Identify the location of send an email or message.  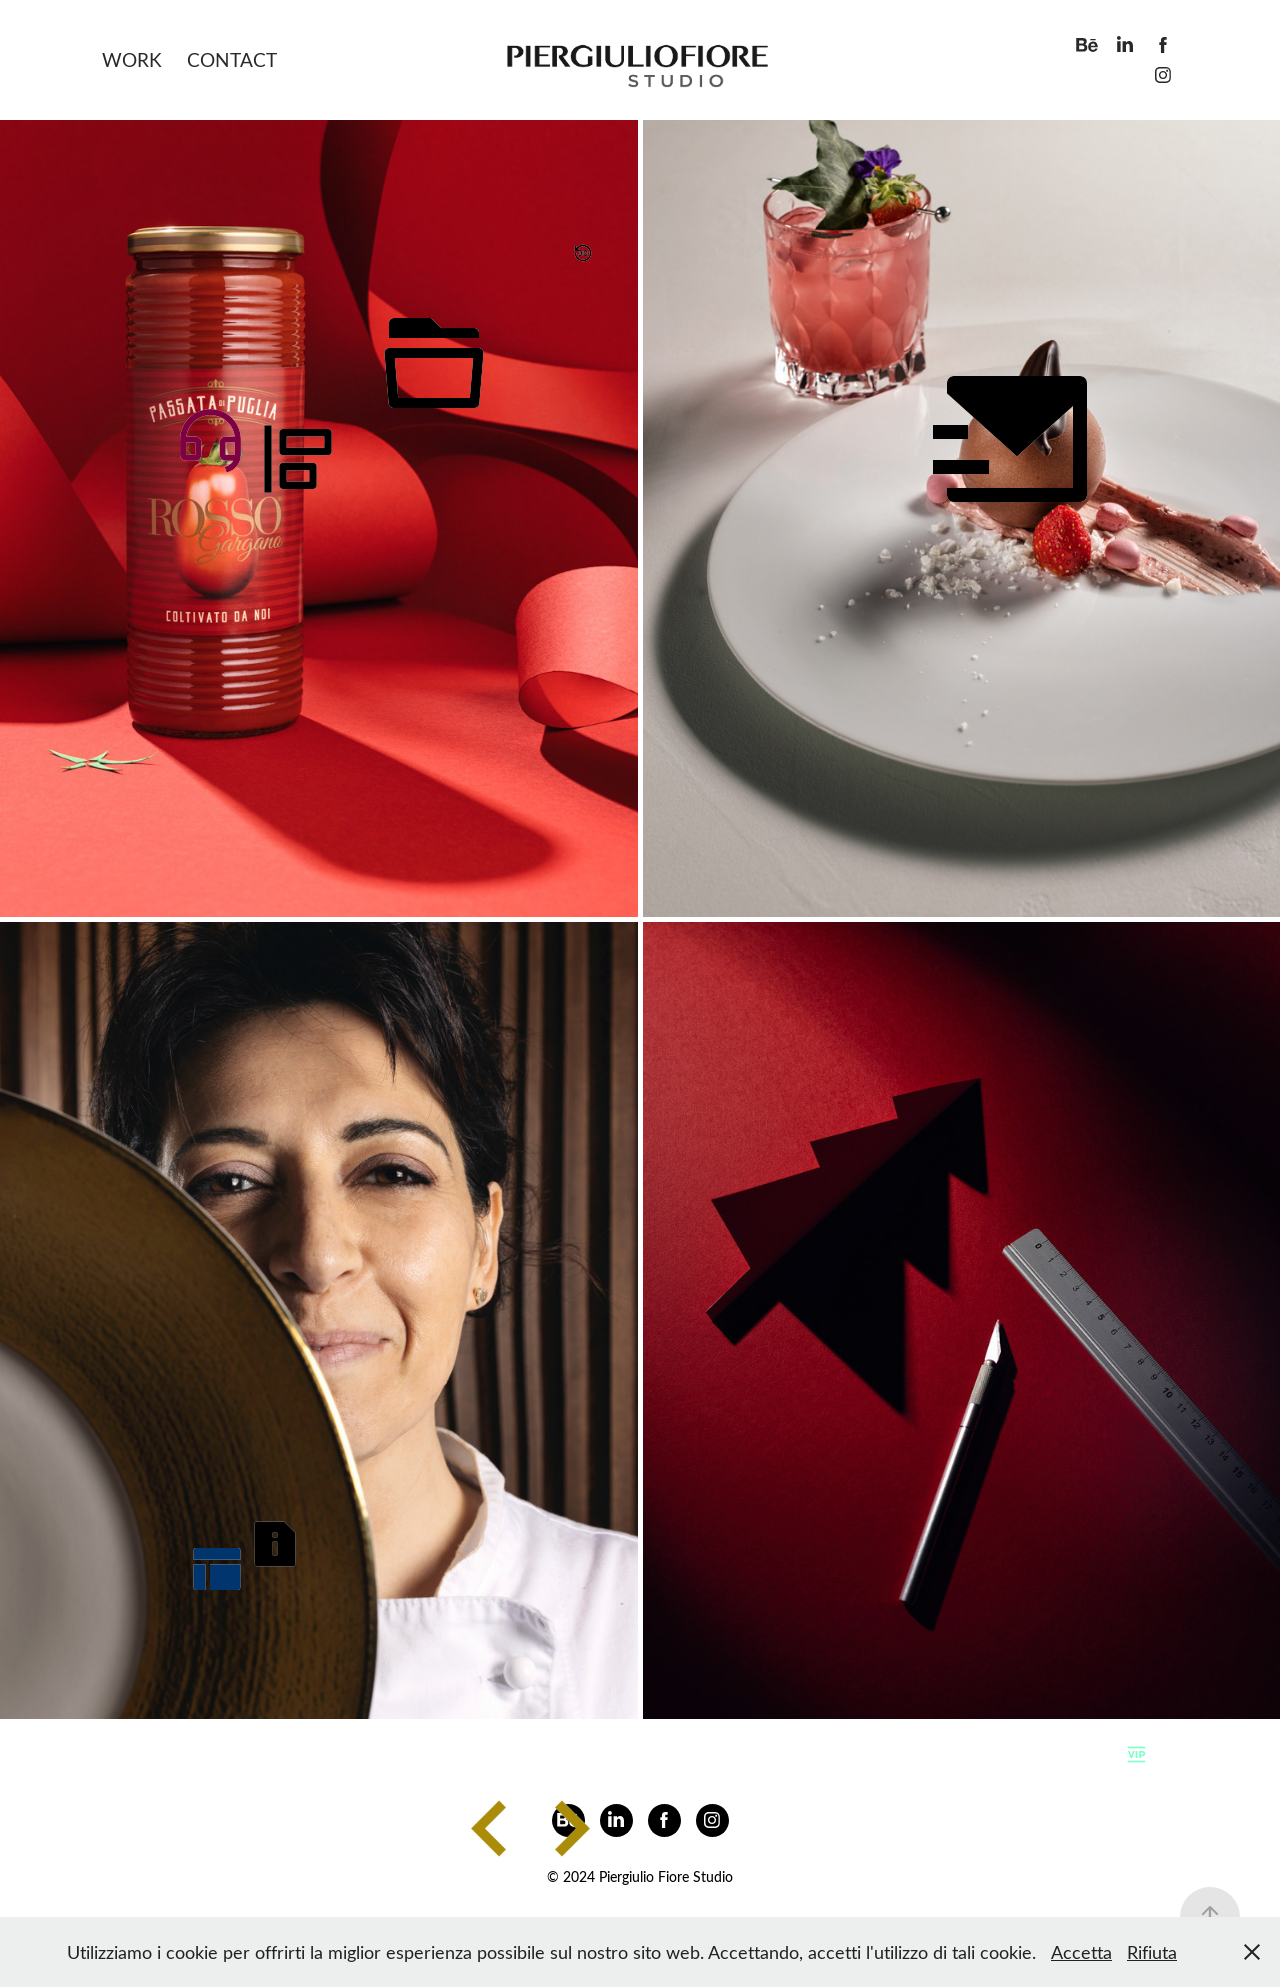
(1017, 439).